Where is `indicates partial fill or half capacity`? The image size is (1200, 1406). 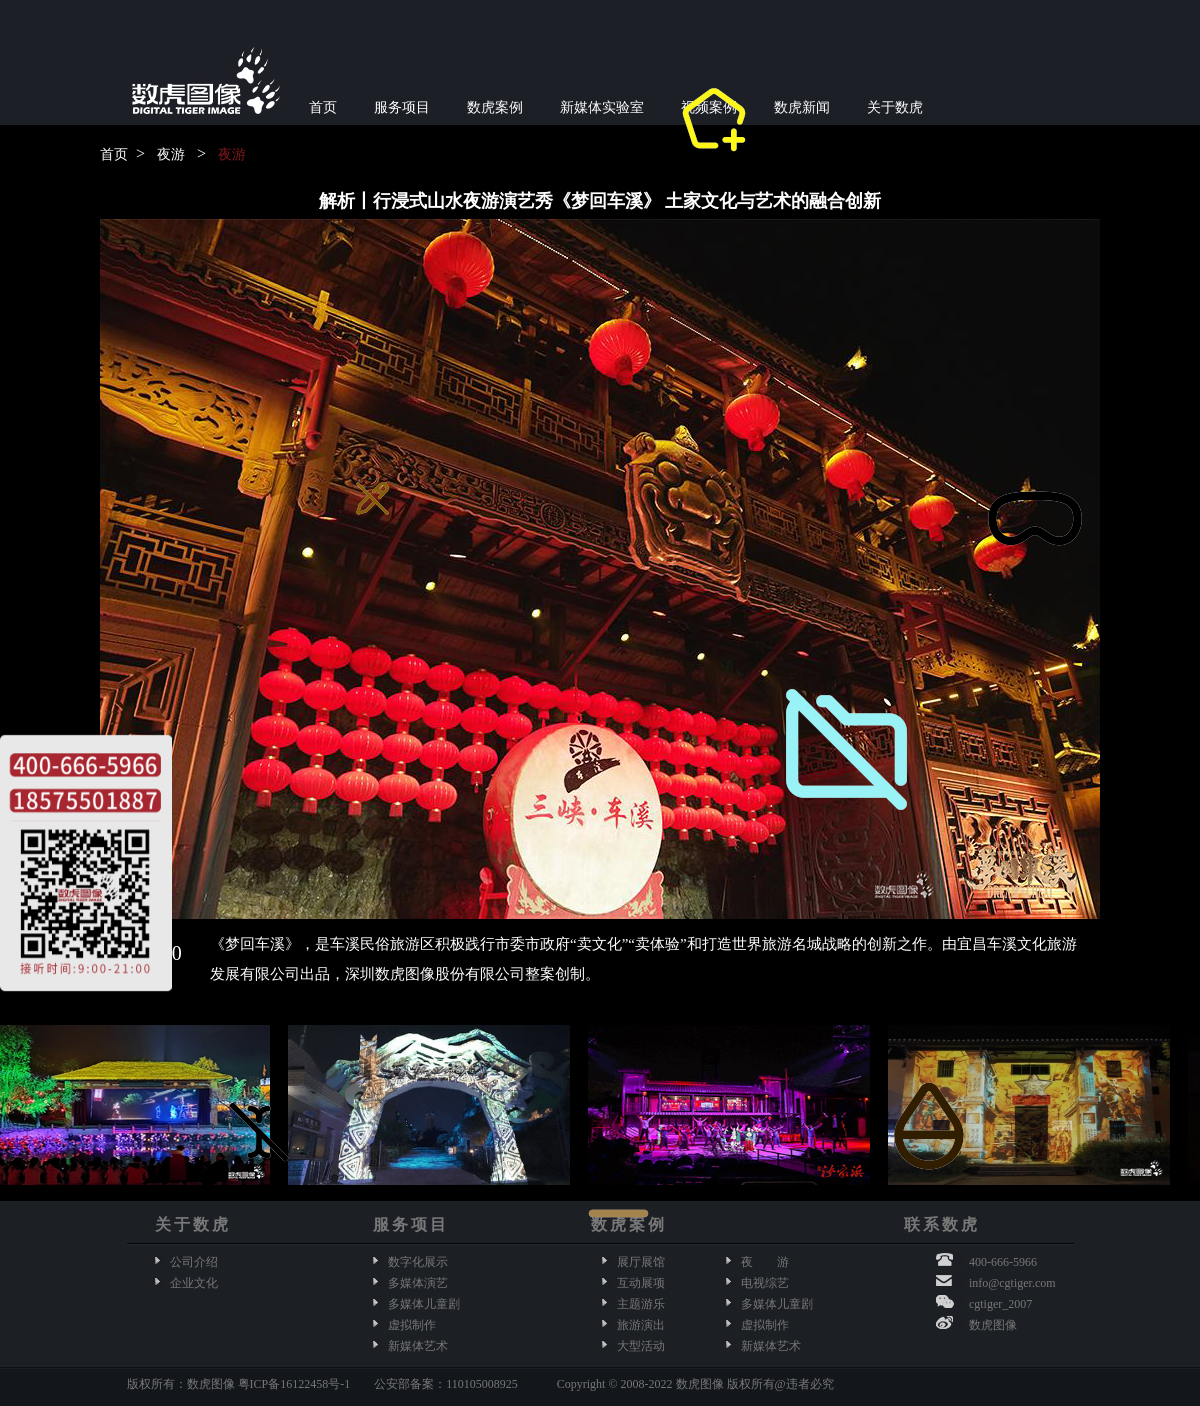
indicates partial fill or half capacity is located at coordinates (929, 1126).